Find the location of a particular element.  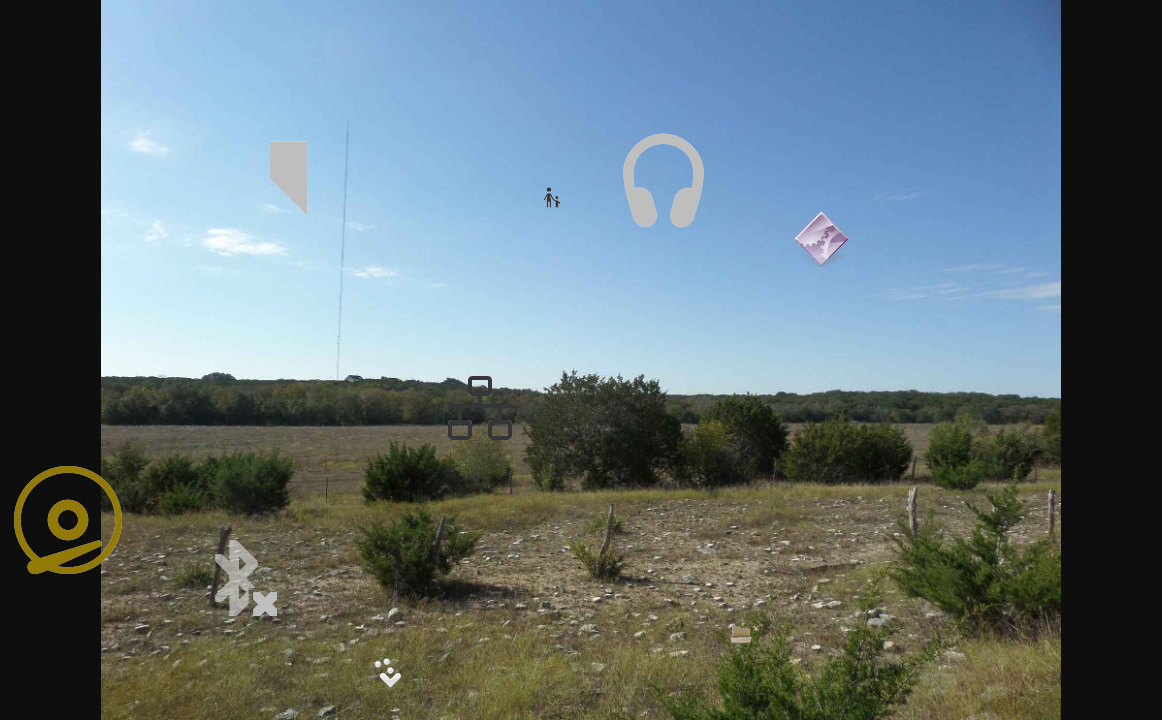

drop files here to move them into this folder is located at coordinates (741, 636).